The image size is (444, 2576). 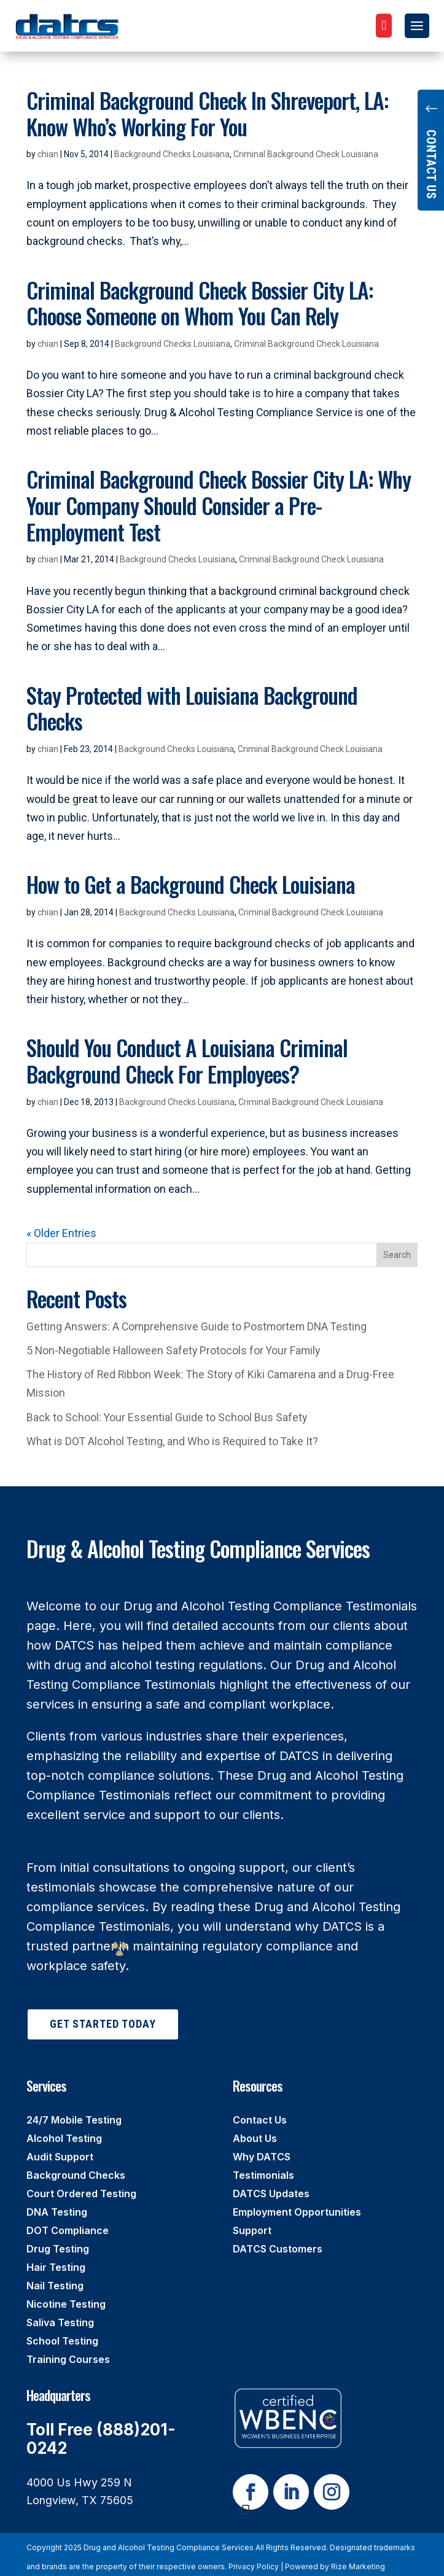 I want to click on indicates radioactive or hazardous material warning, so click(x=119, y=1948).